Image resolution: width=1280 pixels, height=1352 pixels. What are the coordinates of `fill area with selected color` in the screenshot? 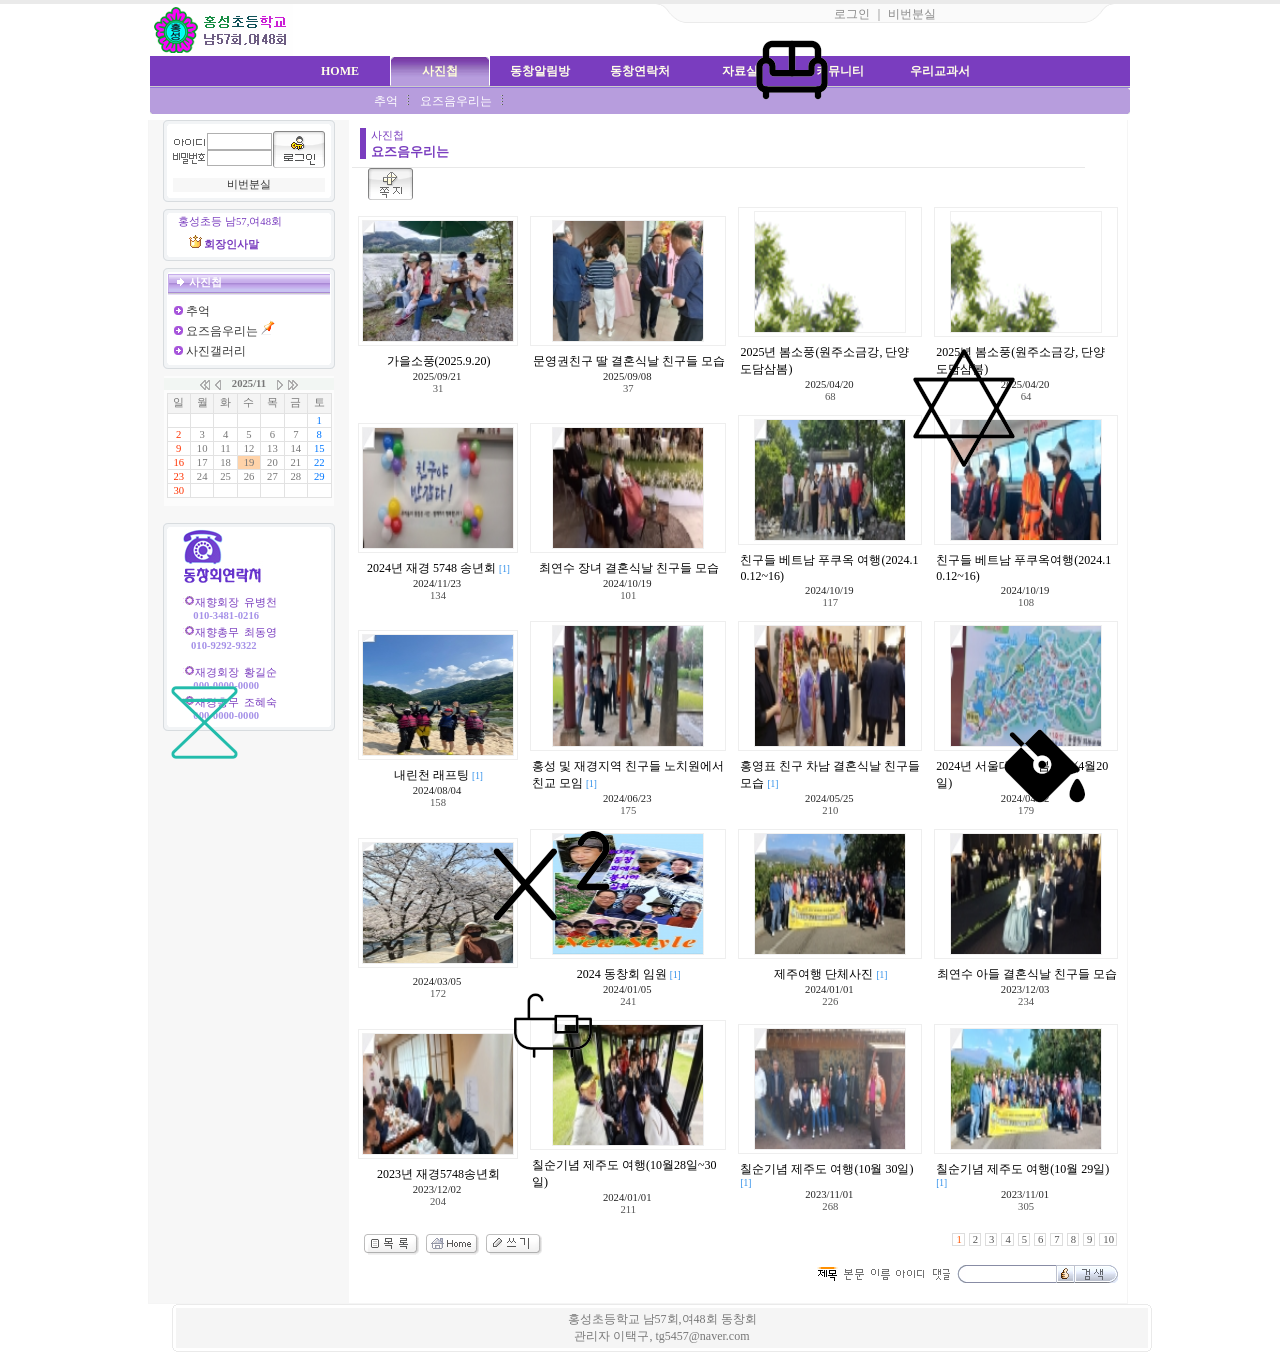 It's located at (1043, 768).